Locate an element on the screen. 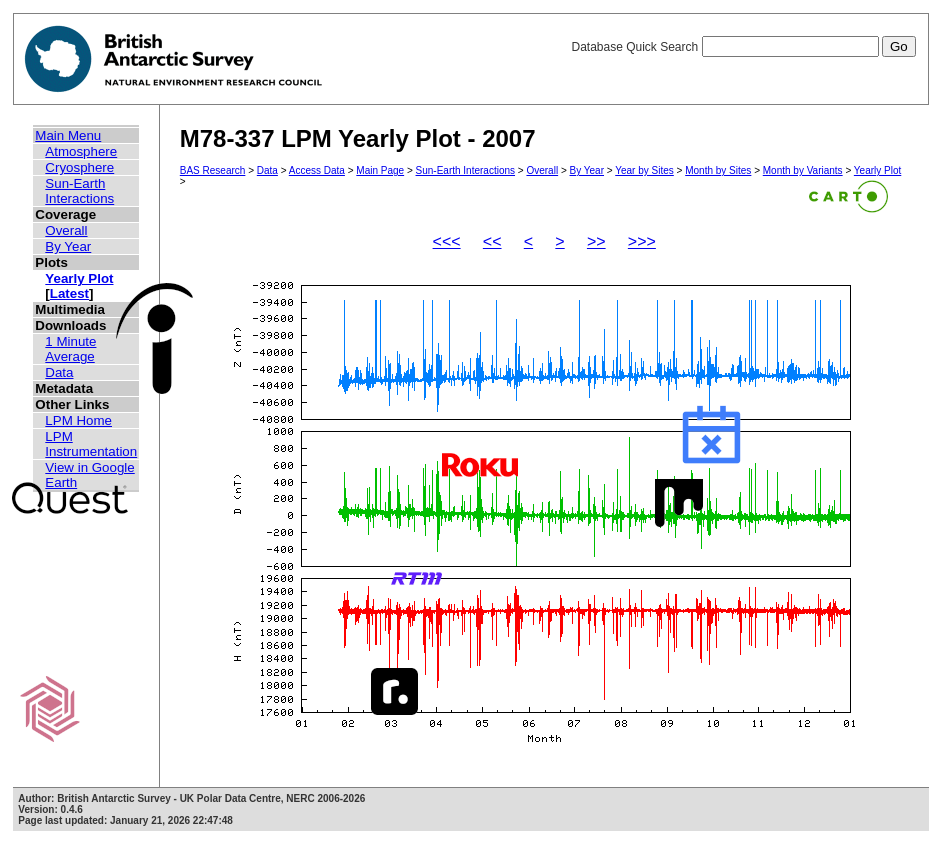 This screenshot has width=942, height=845. cancel or delete a scheduled event is located at coordinates (711, 437).